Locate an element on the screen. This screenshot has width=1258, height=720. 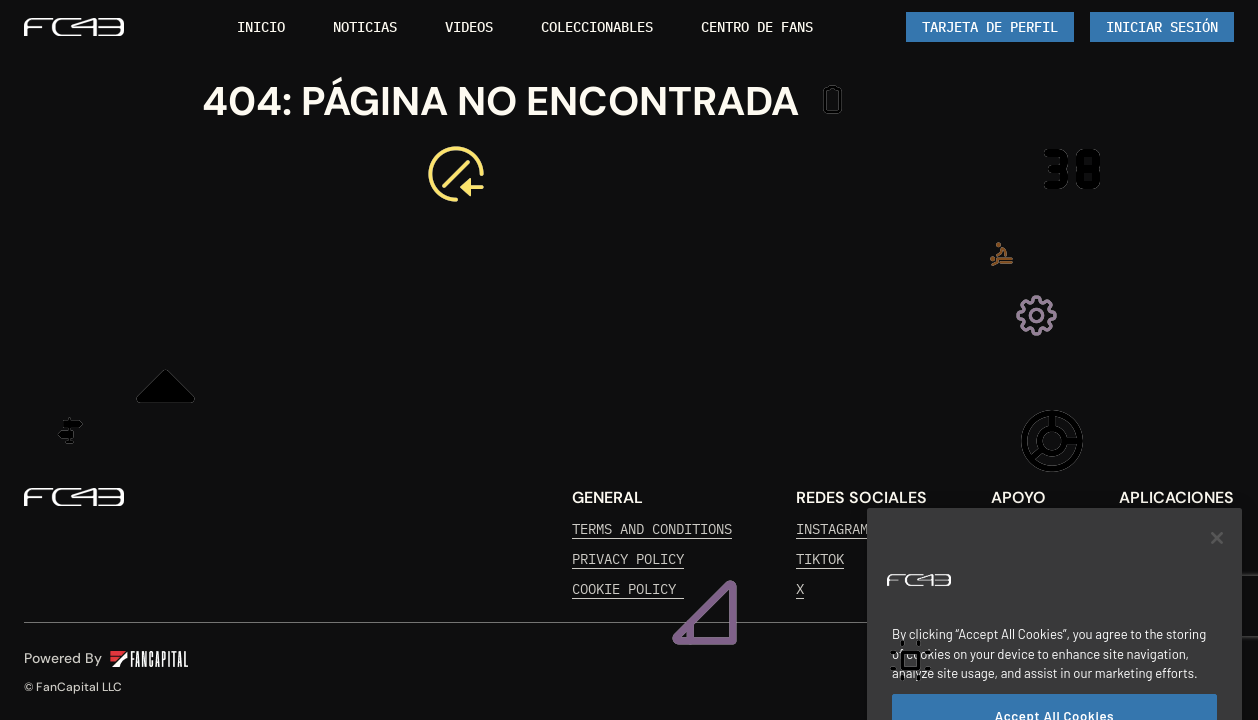
select or define an artboard area is located at coordinates (910, 660).